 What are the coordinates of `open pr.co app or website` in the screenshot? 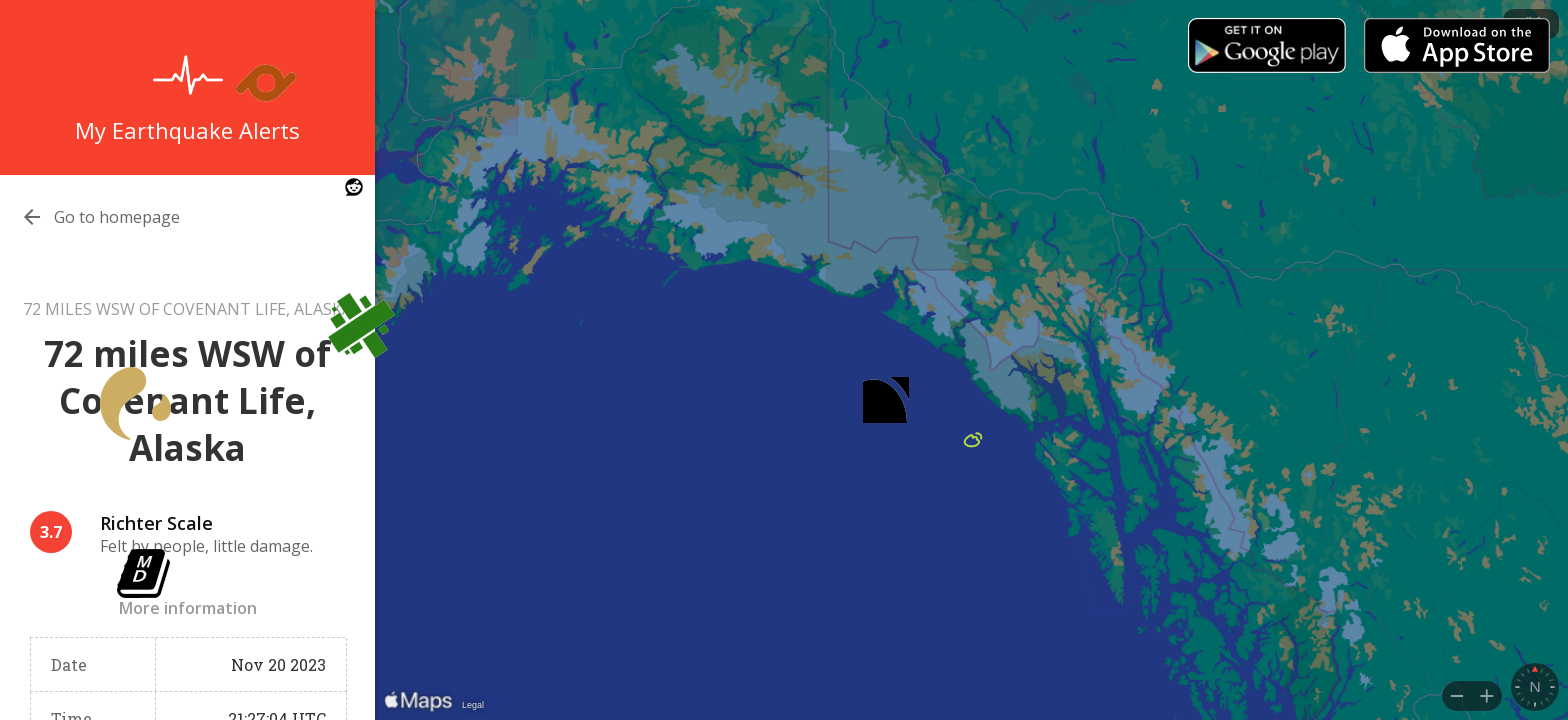 It's located at (266, 83).